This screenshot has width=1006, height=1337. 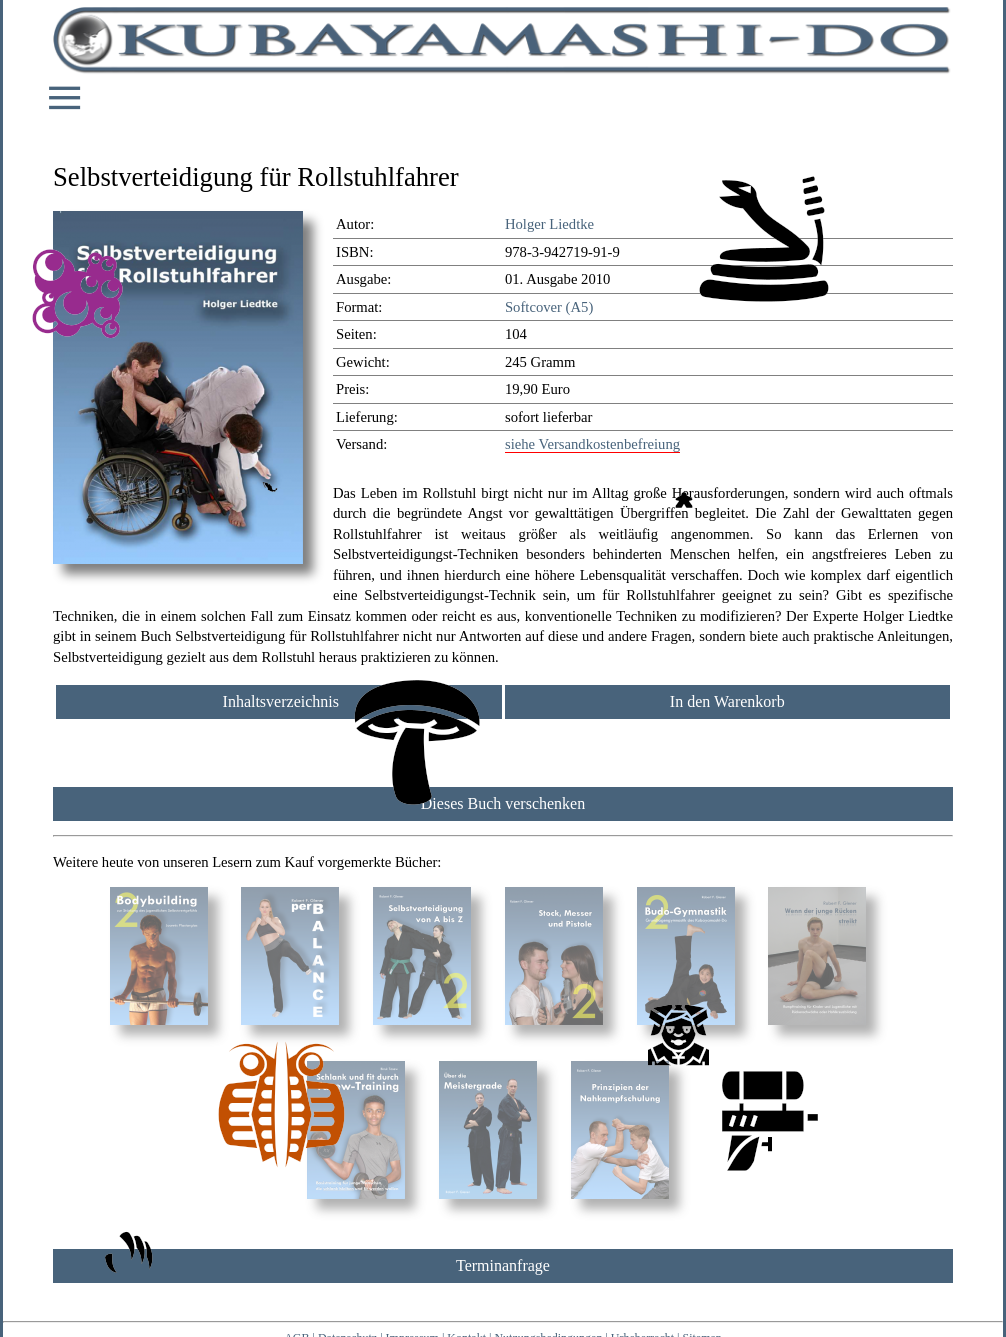 I want to click on mushroom ingredient or item in a game inventory, so click(x=417, y=741).